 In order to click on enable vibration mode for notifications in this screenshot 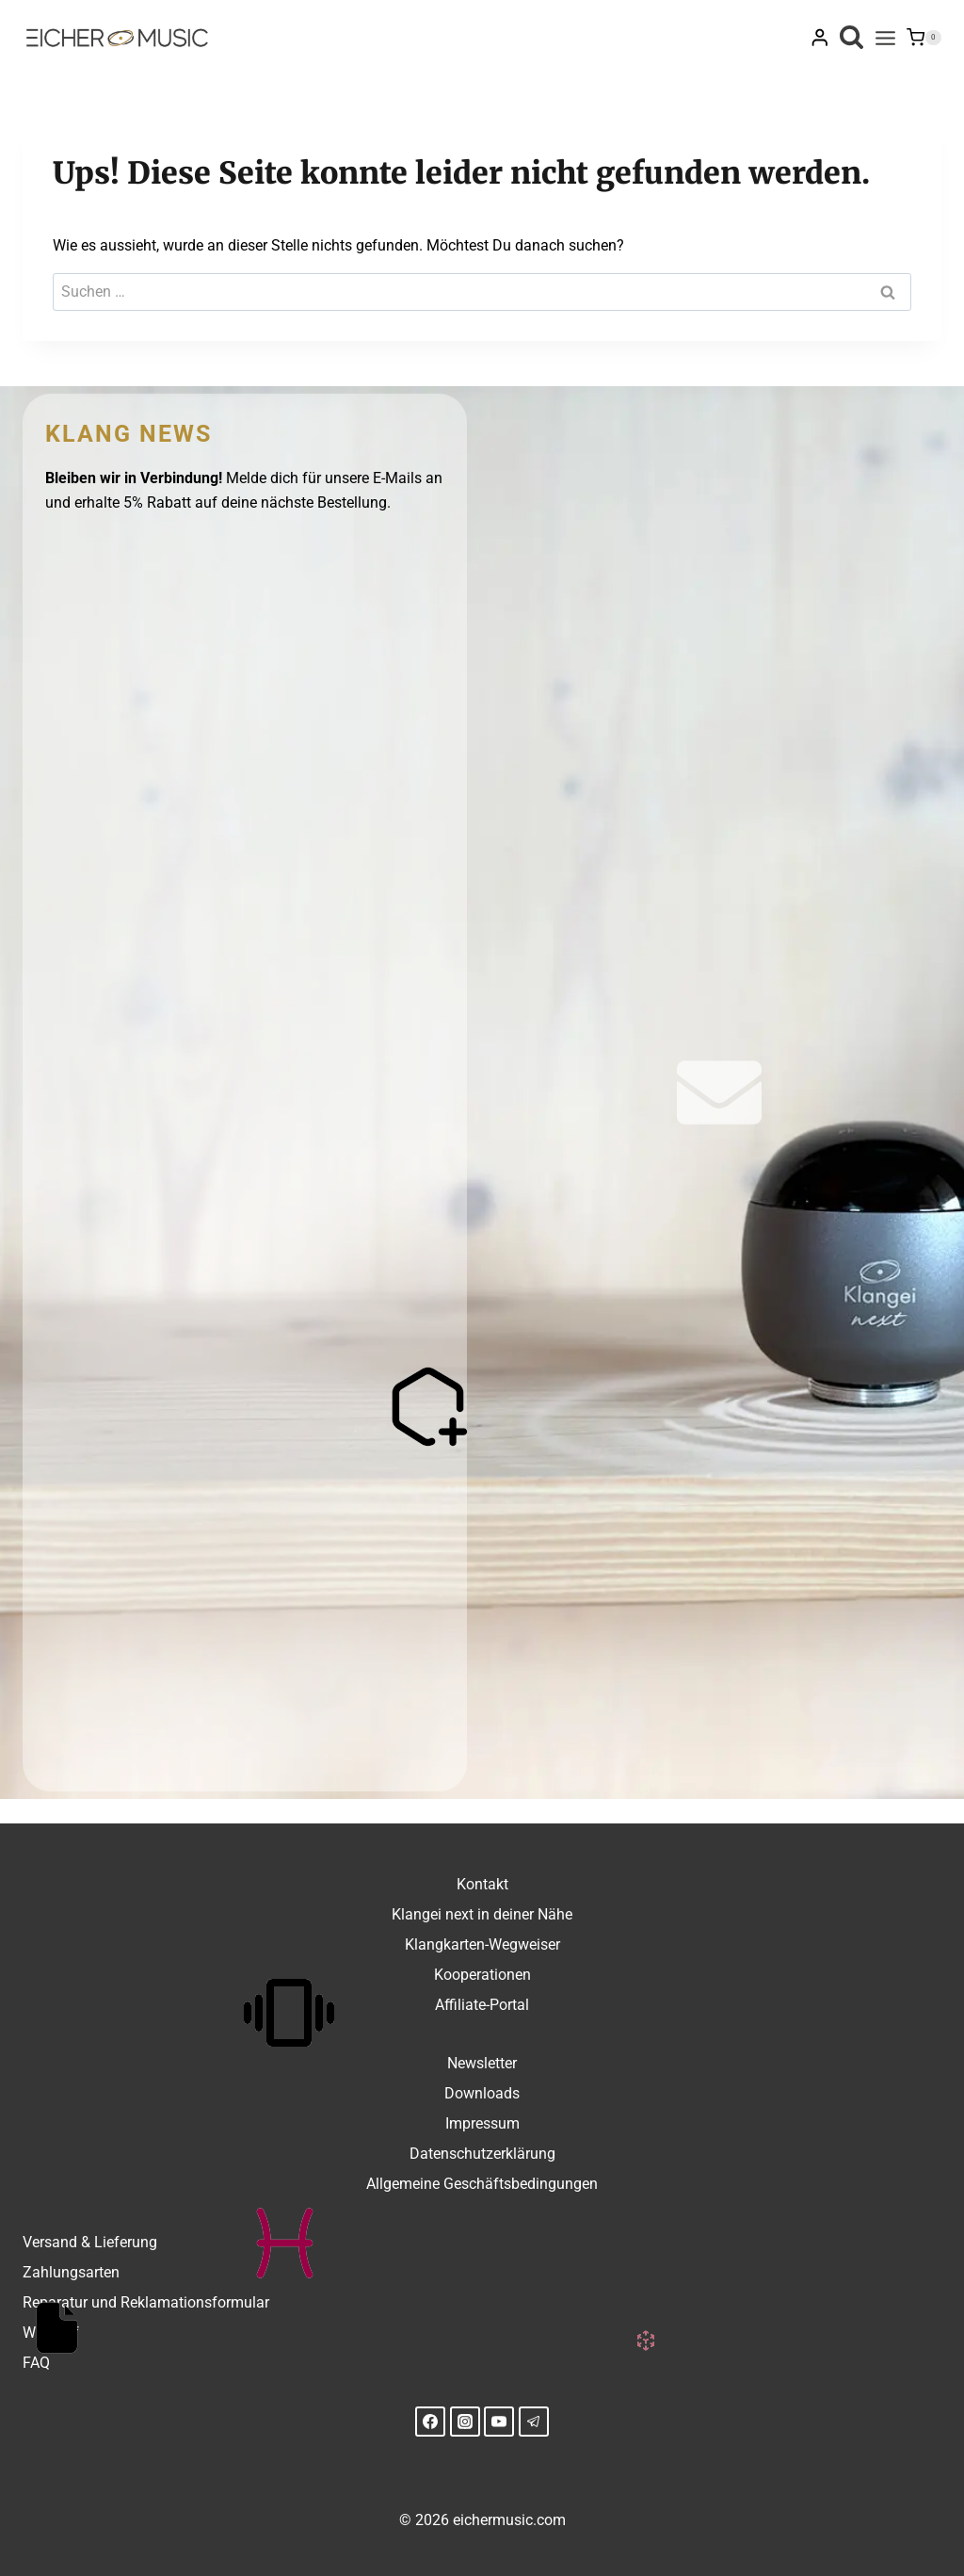, I will do `click(289, 2013)`.